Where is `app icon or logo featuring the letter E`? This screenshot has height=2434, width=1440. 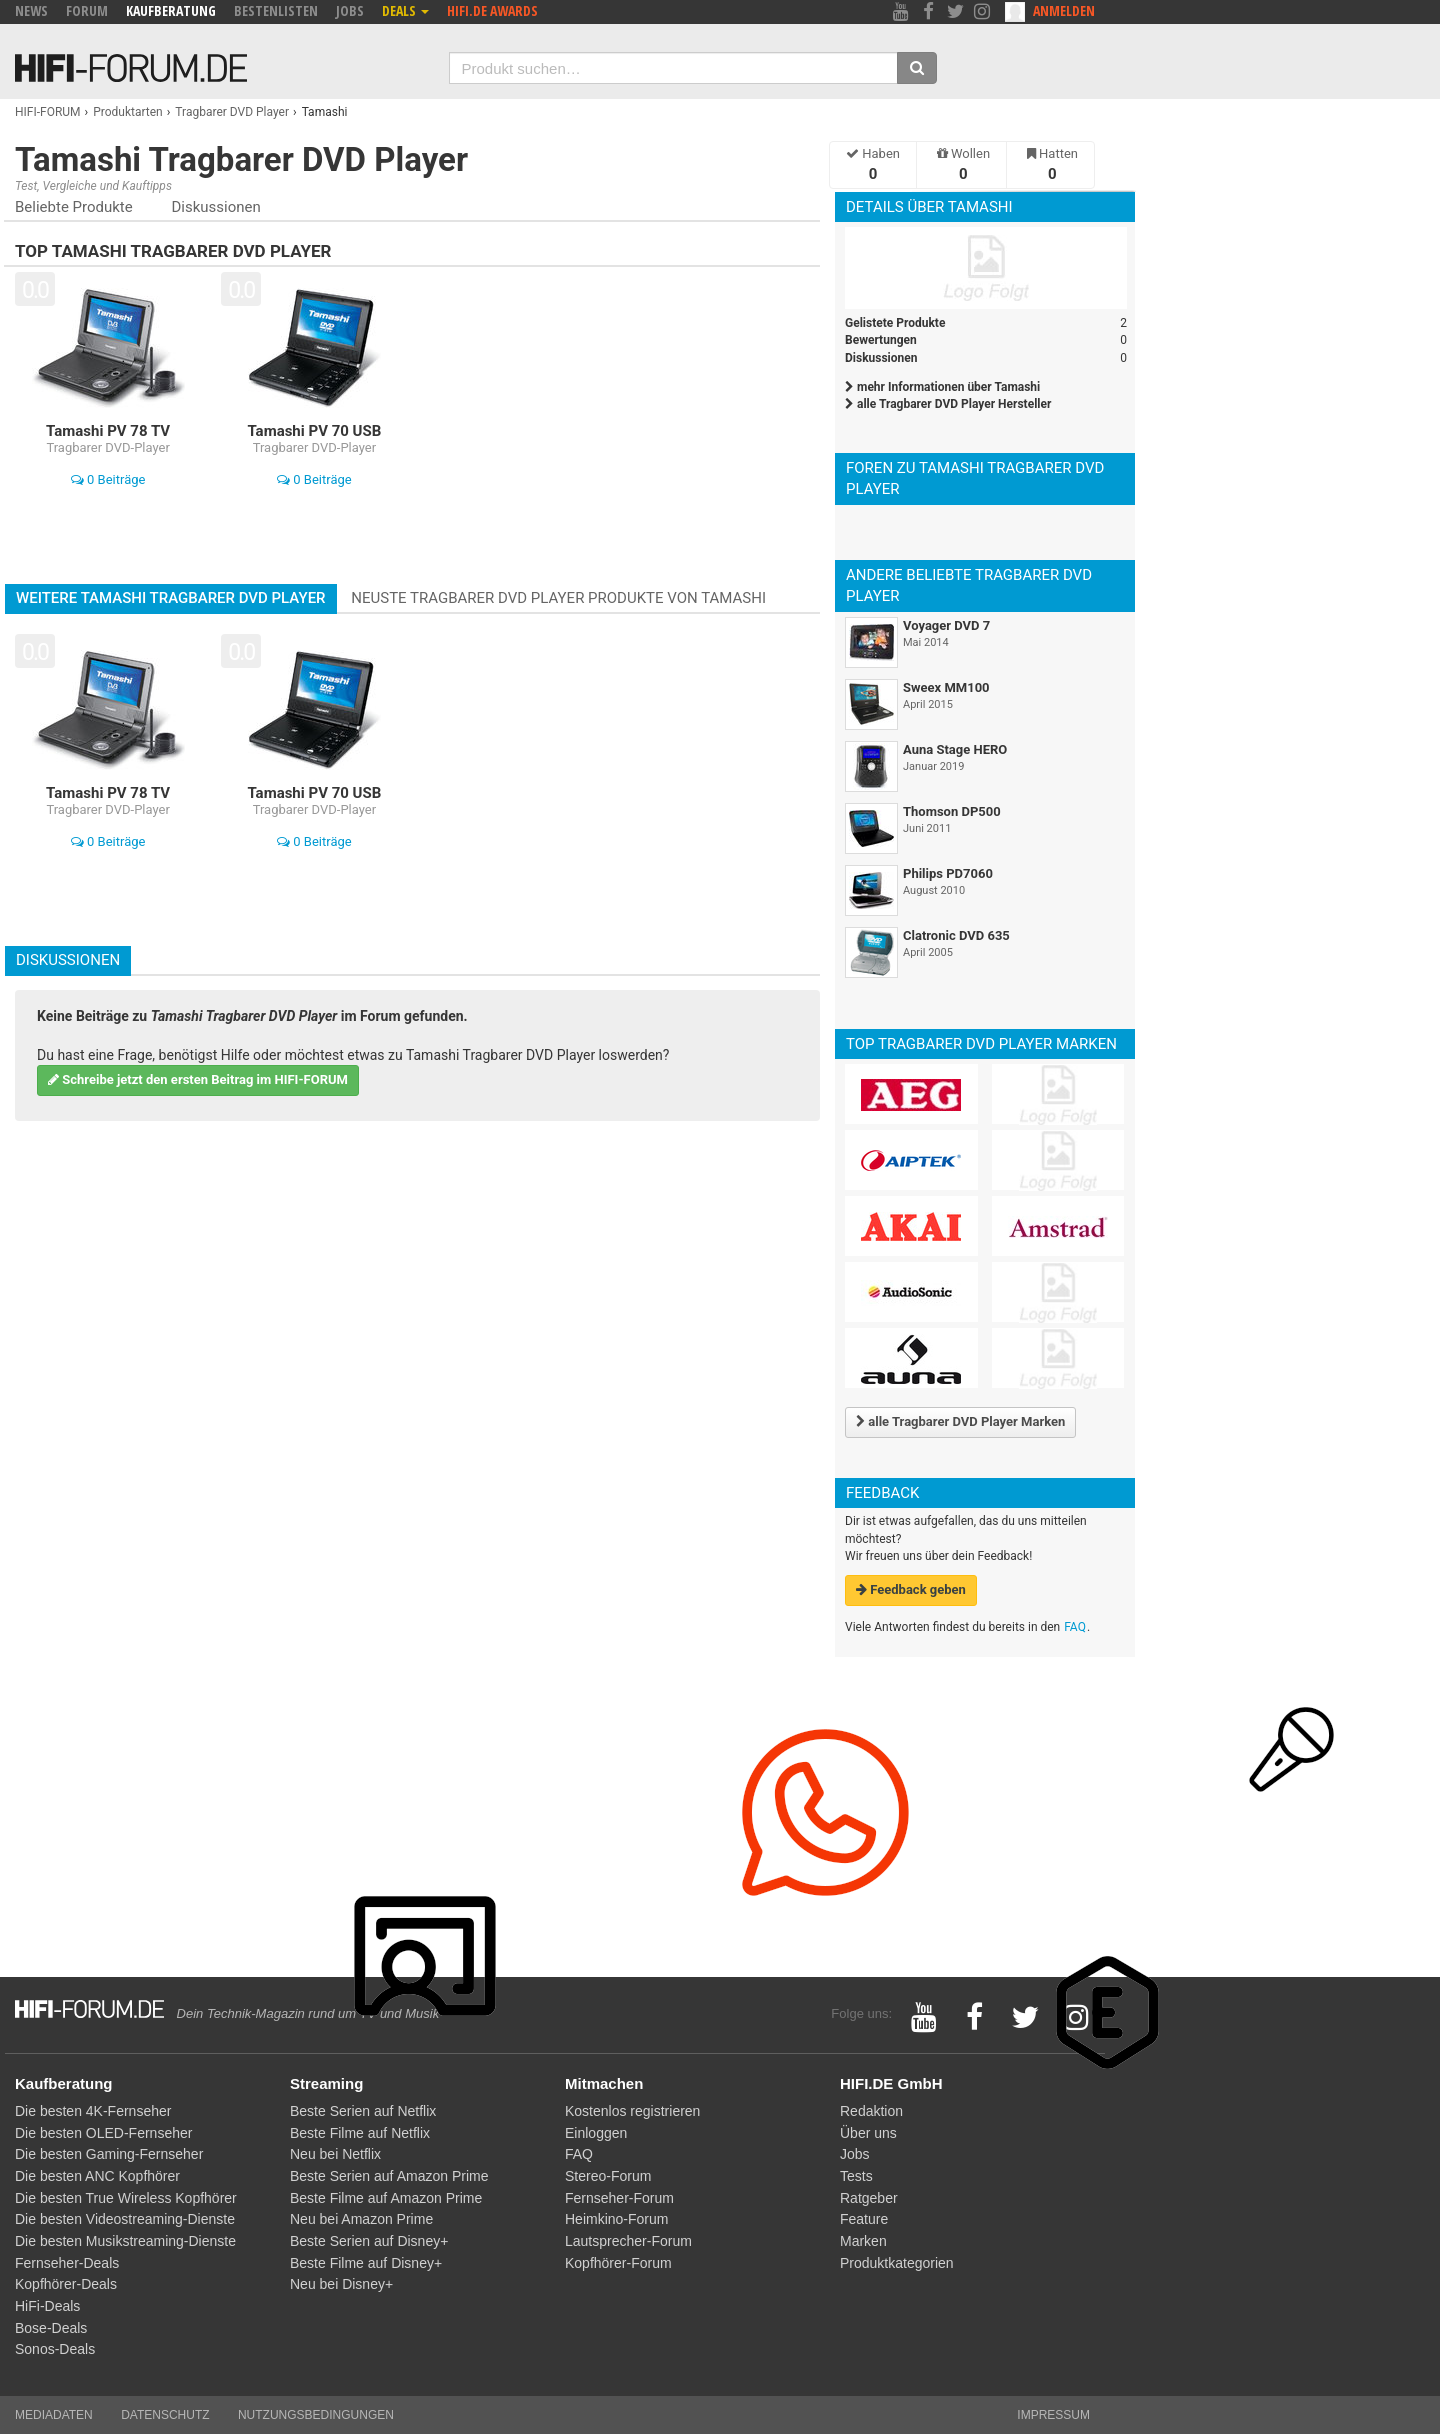
app icon or logo featuring the letter E is located at coordinates (1107, 2012).